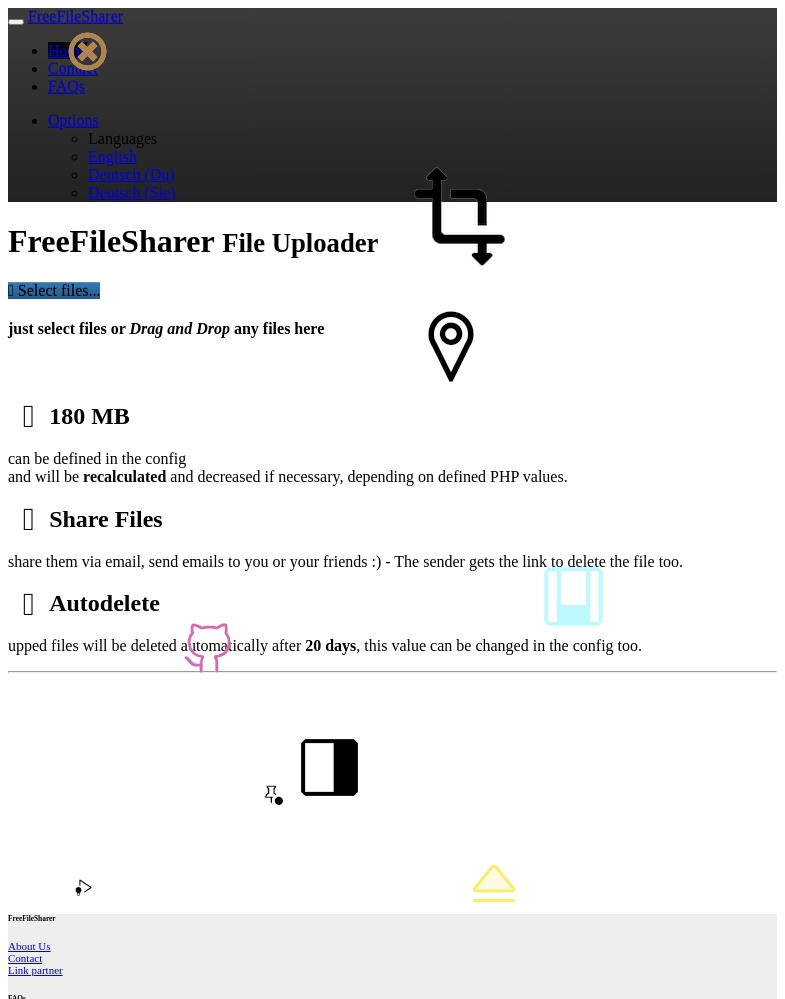 The image size is (785, 999). Describe the element at coordinates (494, 886) in the screenshot. I see `eject media or disc` at that location.